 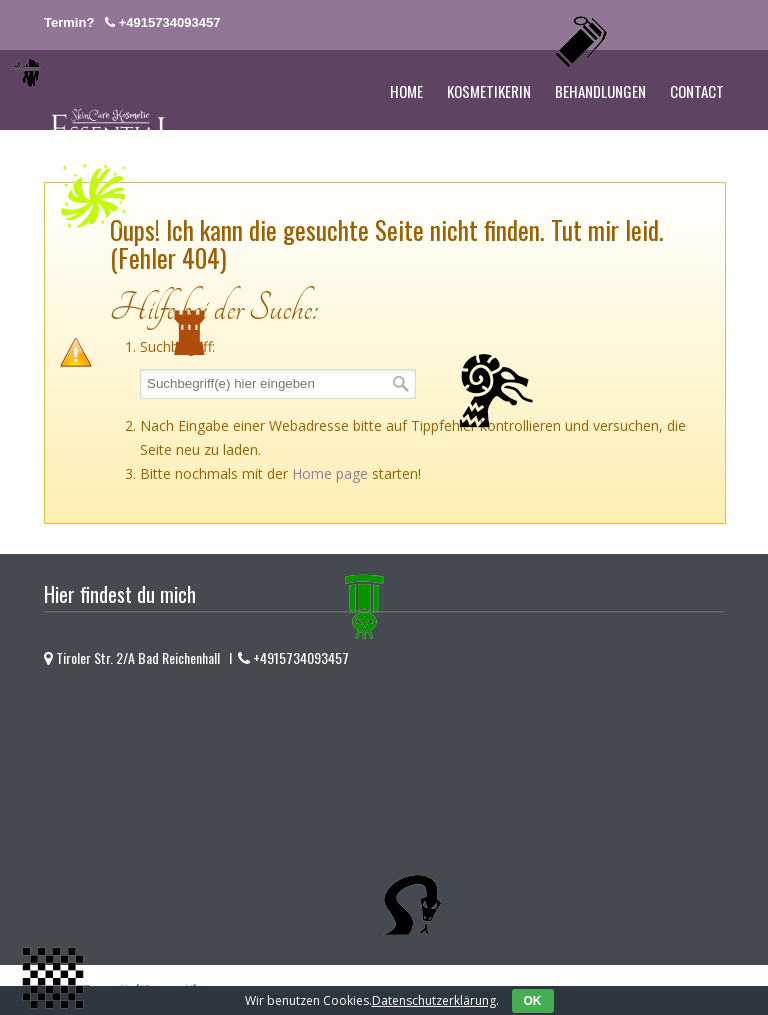 I want to click on equip stun grenade weapon, so click(x=581, y=42).